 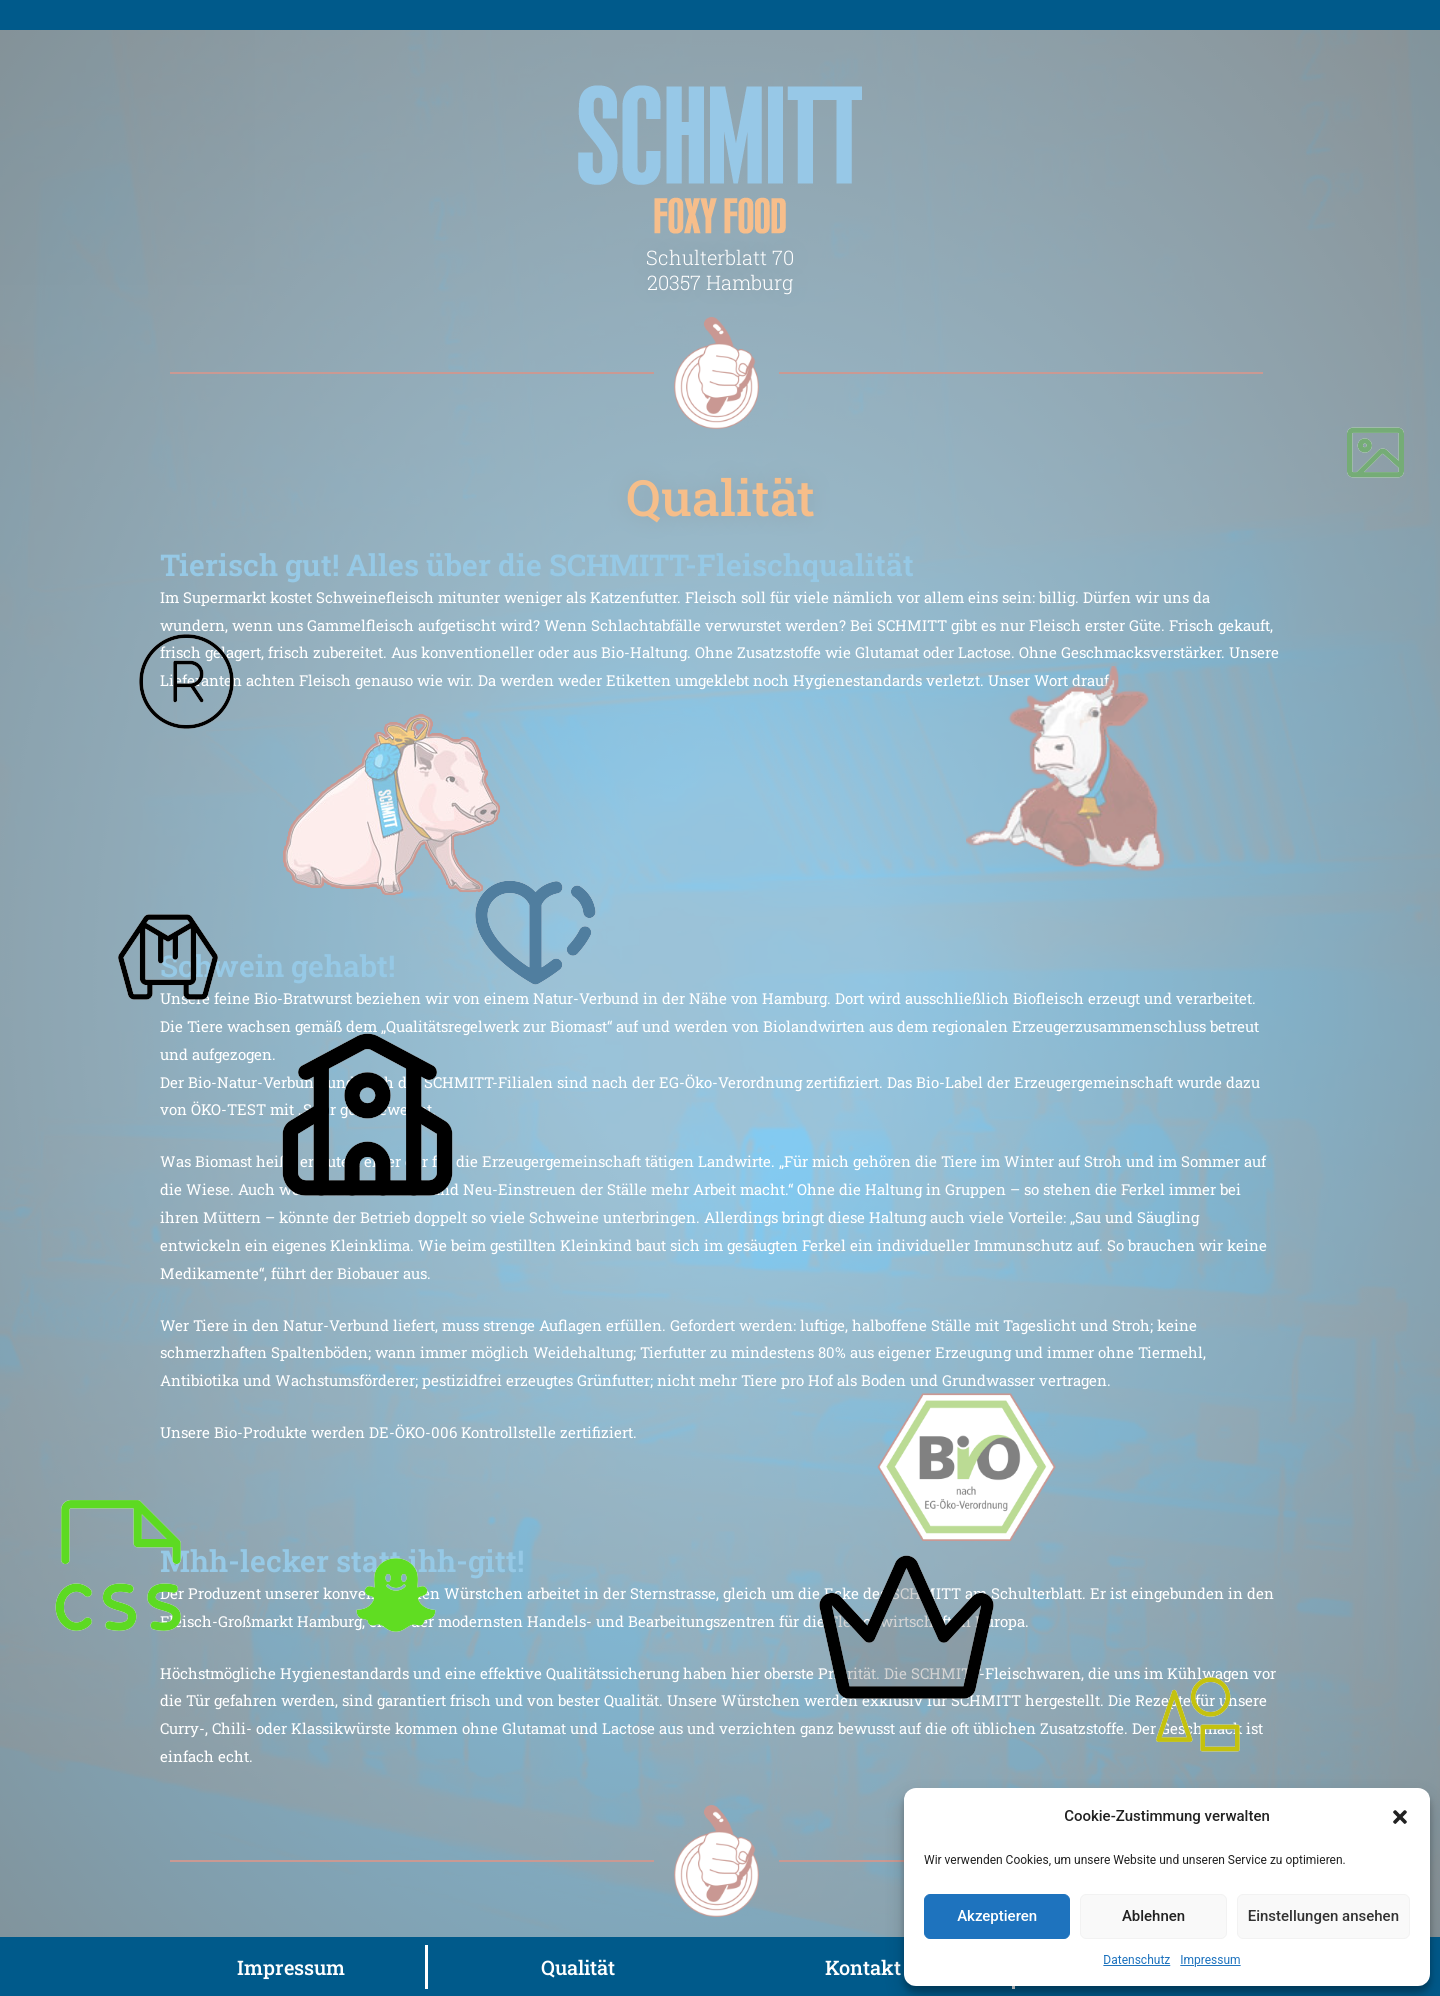 I want to click on view or open an image file, so click(x=1375, y=452).